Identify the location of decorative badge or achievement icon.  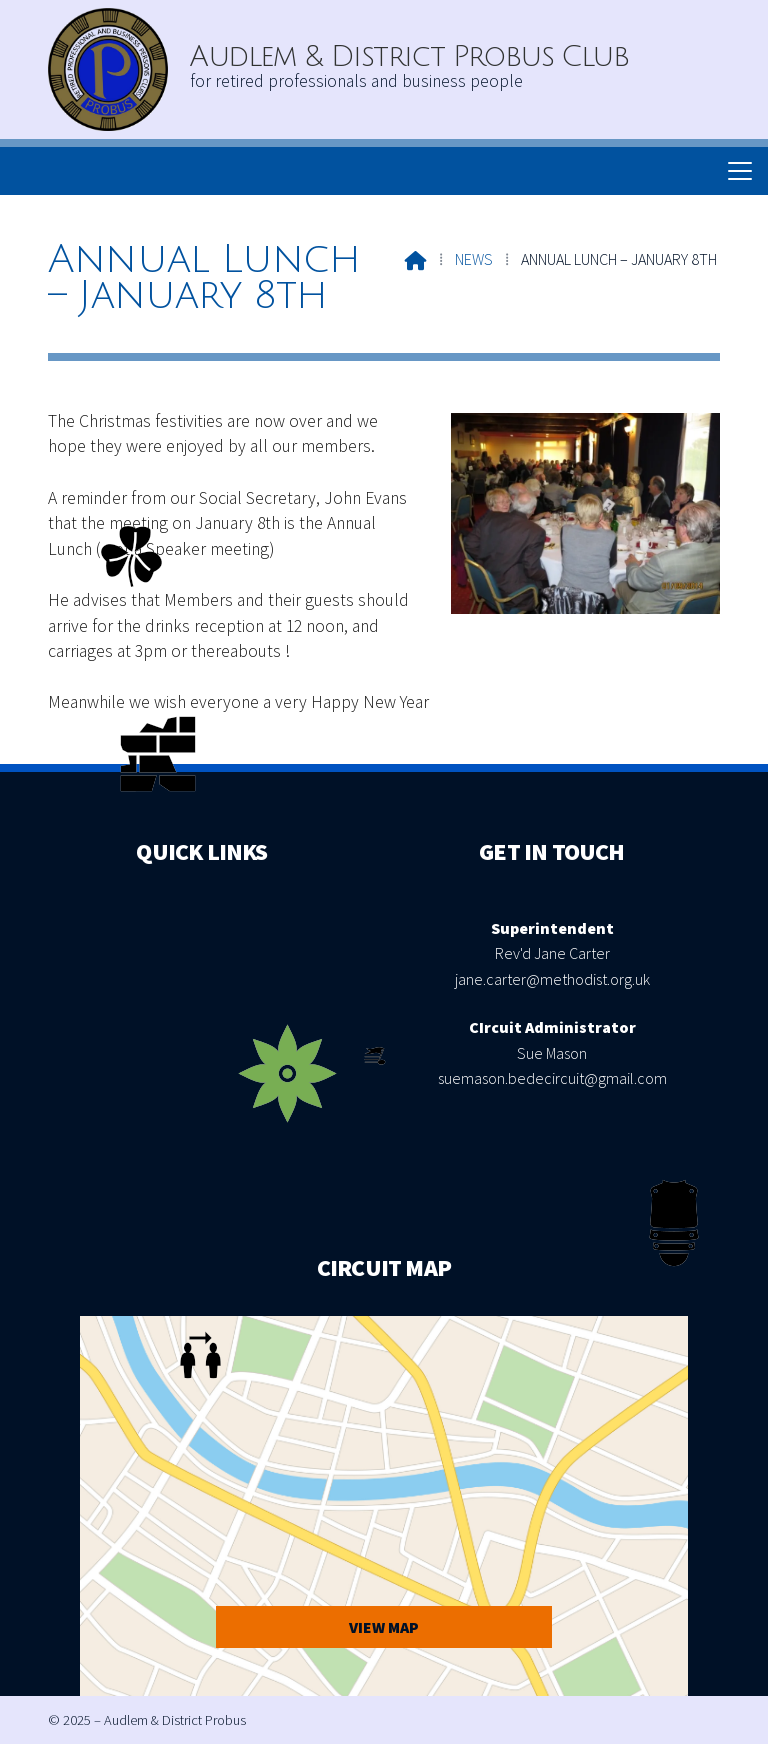
(287, 1073).